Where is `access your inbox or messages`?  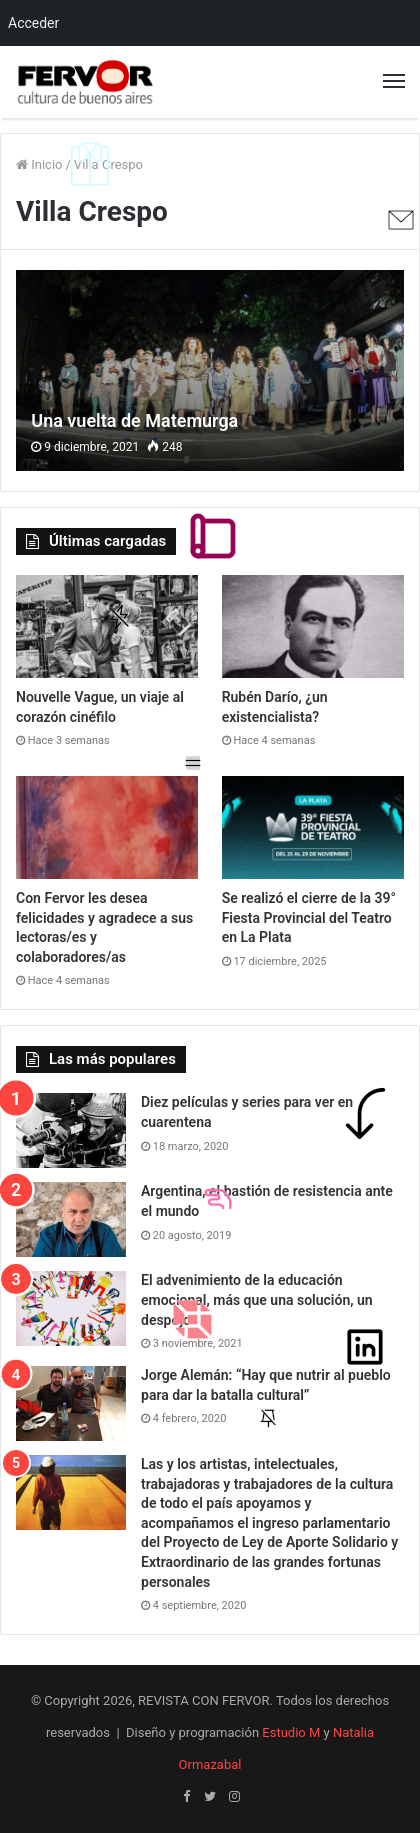 access your inbox or messages is located at coordinates (401, 220).